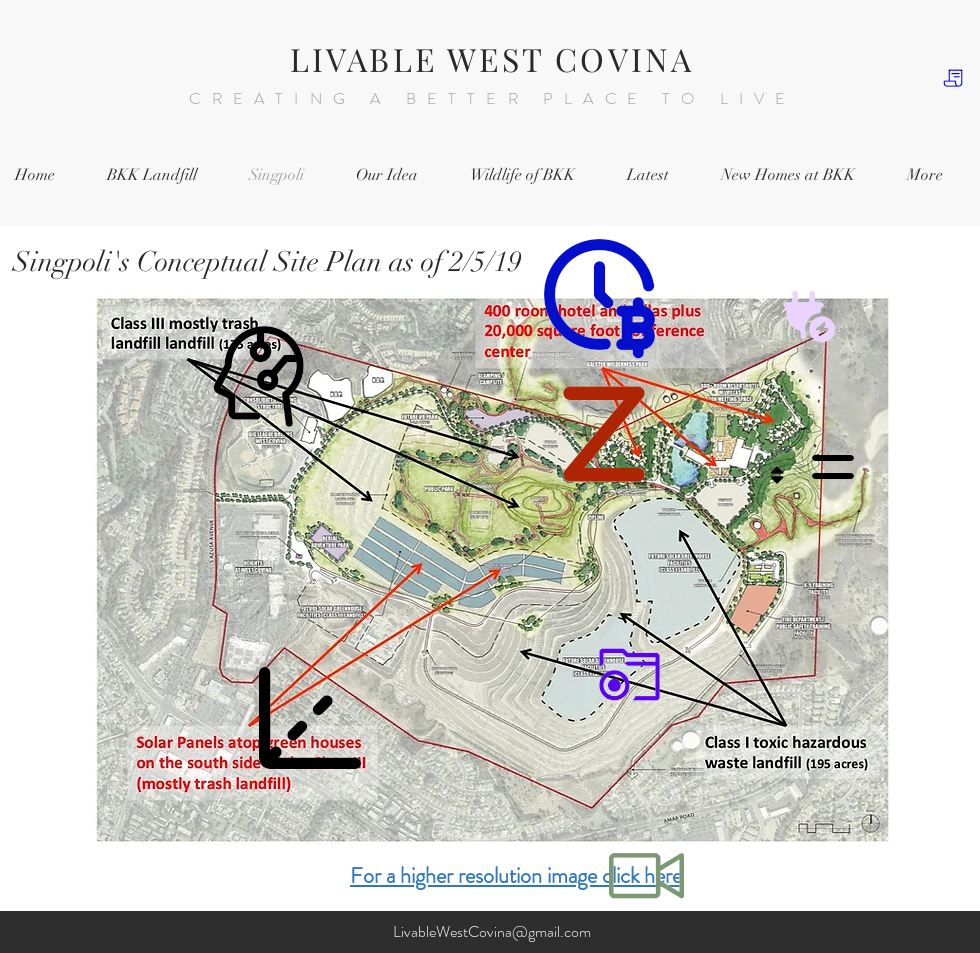  What do you see at coordinates (646, 876) in the screenshot?
I see `start a video call` at bounding box center [646, 876].